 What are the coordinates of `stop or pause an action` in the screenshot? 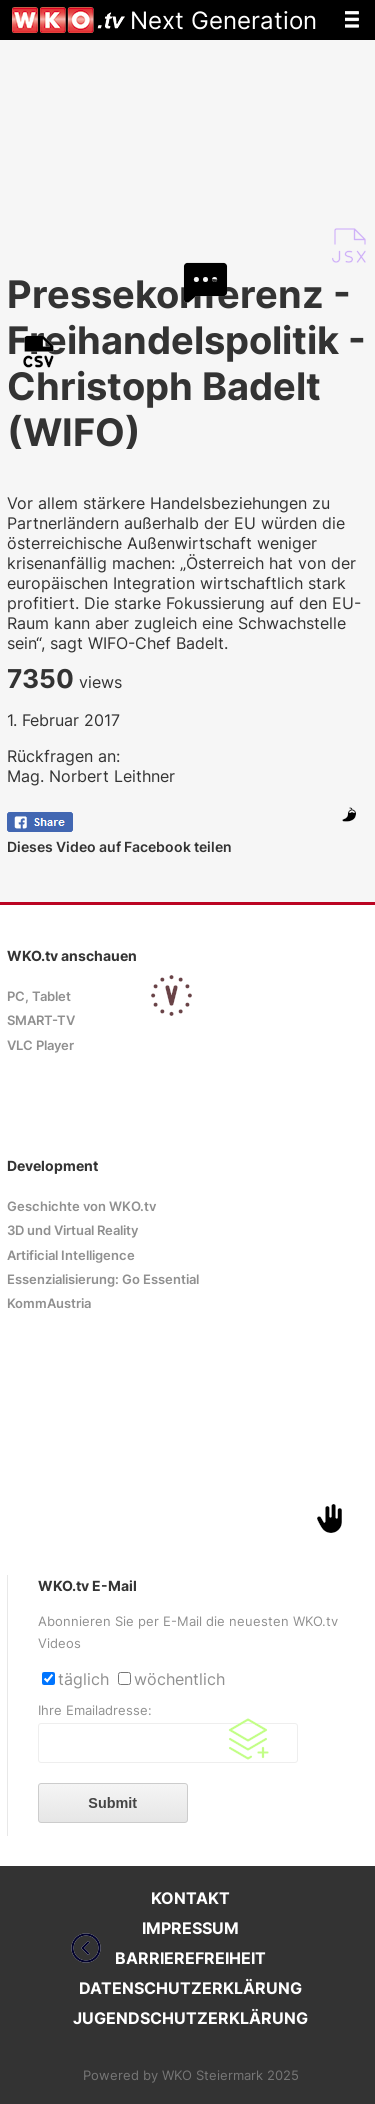 It's located at (330, 1518).